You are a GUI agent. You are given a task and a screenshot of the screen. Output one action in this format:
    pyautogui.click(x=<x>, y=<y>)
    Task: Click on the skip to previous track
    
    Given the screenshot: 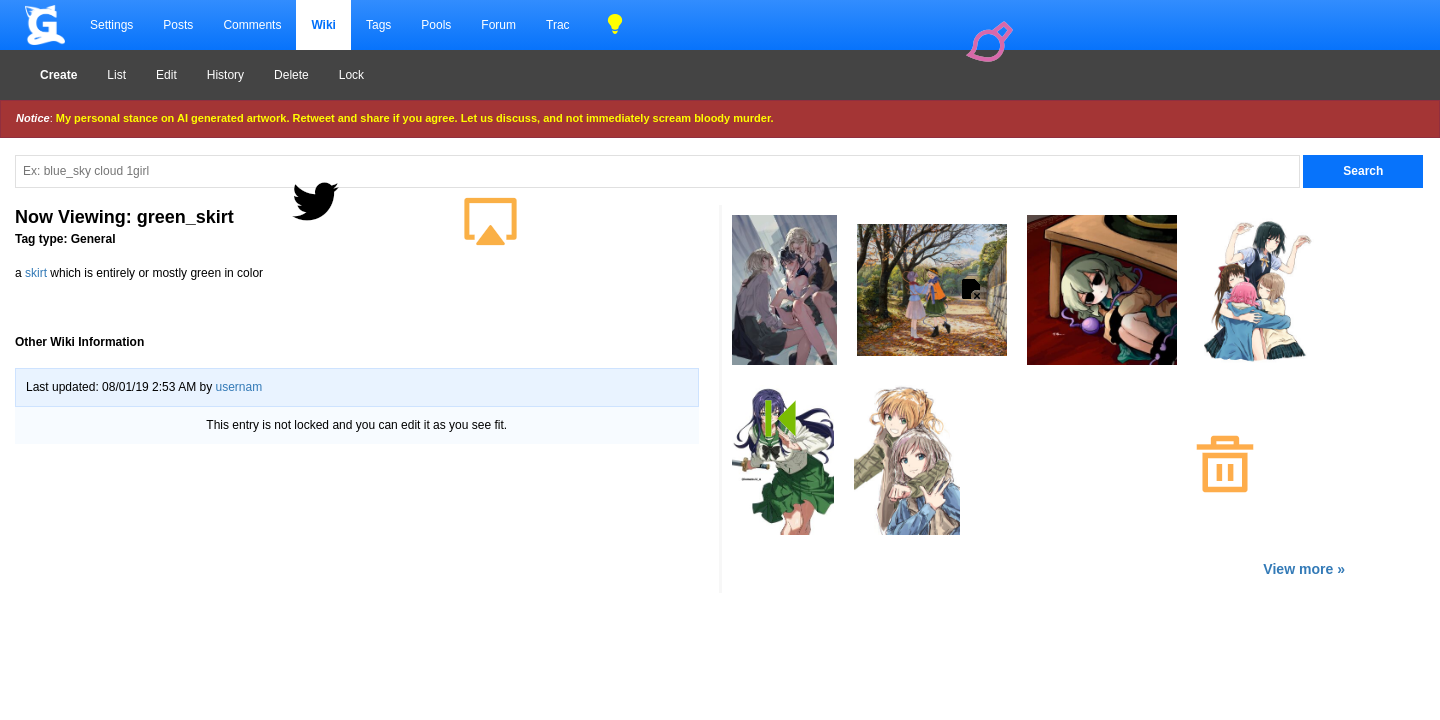 What is the action you would take?
    pyautogui.click(x=780, y=418)
    